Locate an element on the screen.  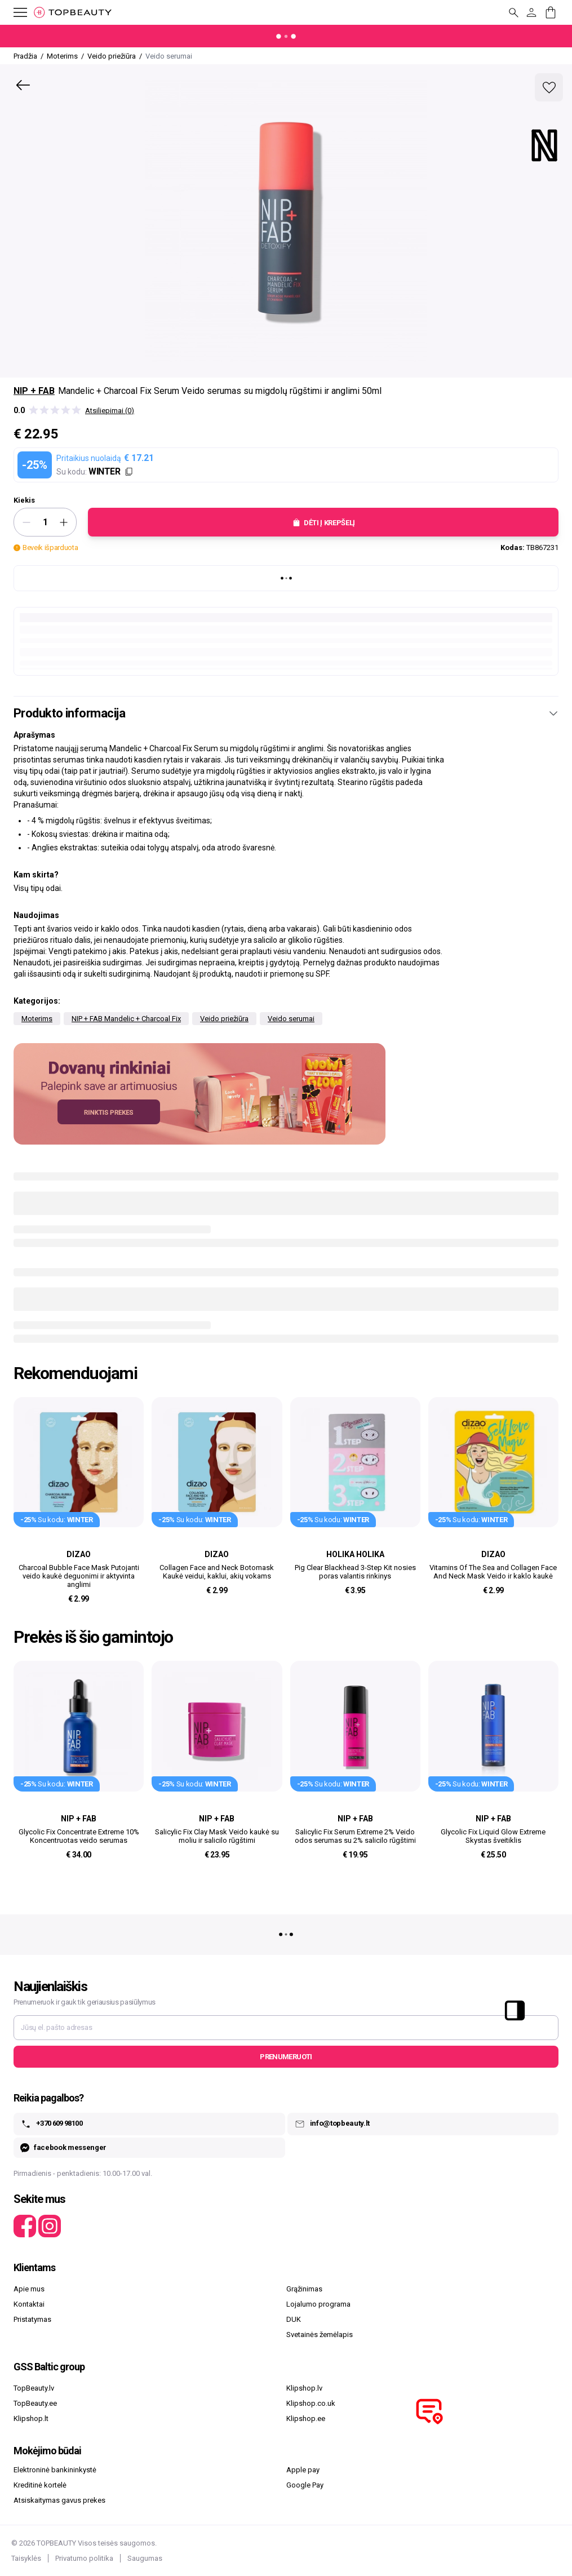
toggle right sidebar panel is located at coordinates (515, 2010).